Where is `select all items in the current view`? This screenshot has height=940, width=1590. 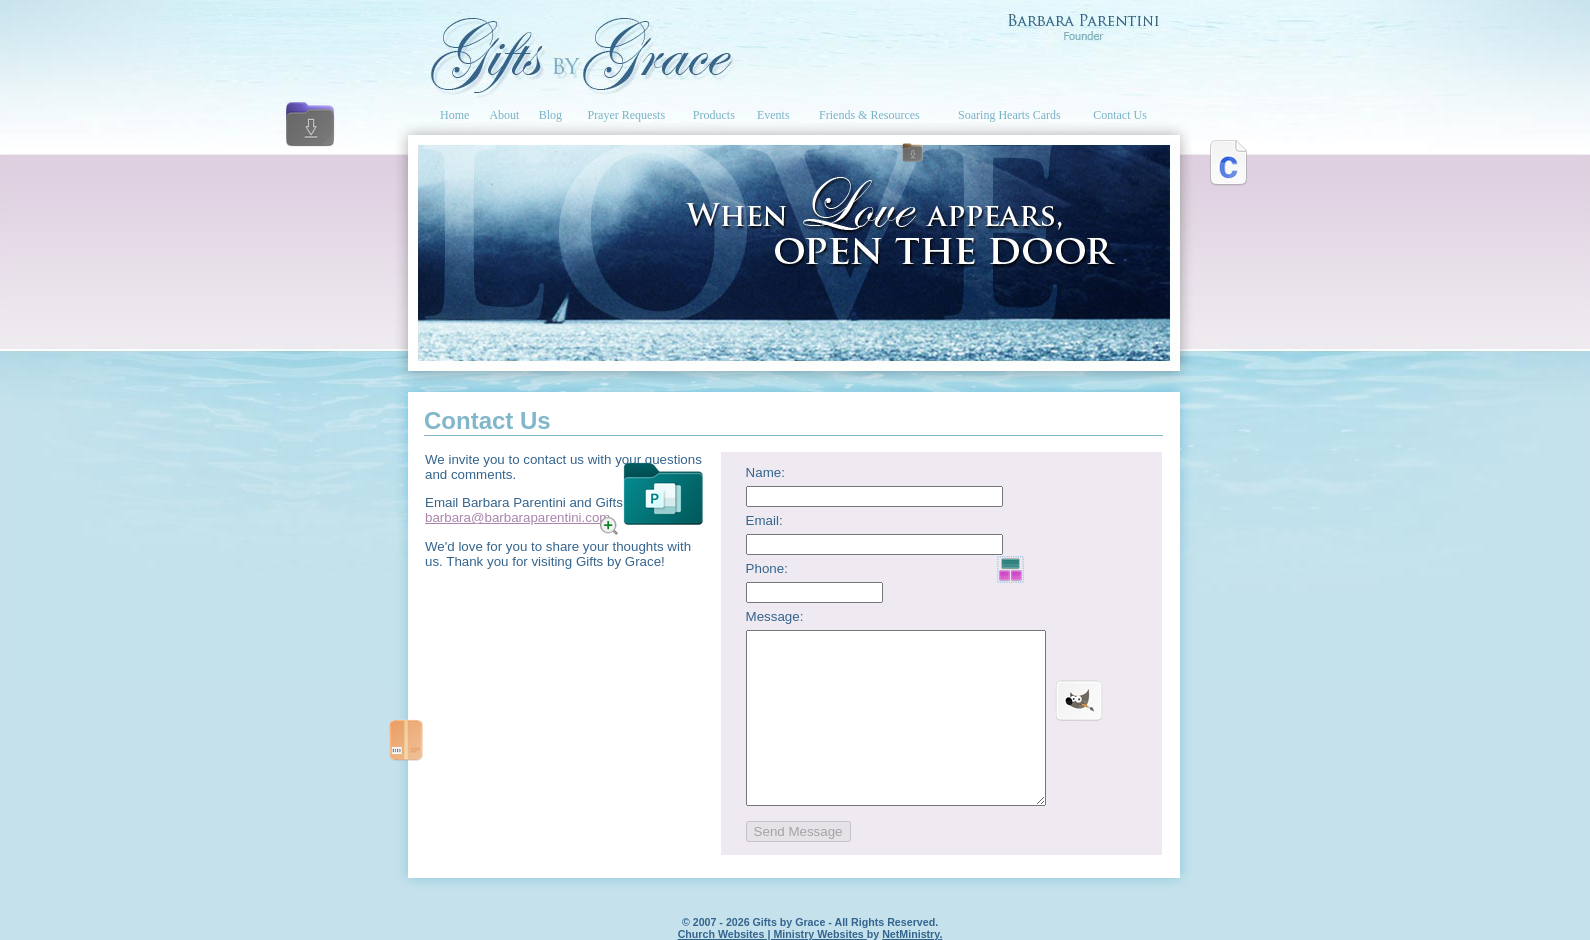 select all items in the current view is located at coordinates (1010, 569).